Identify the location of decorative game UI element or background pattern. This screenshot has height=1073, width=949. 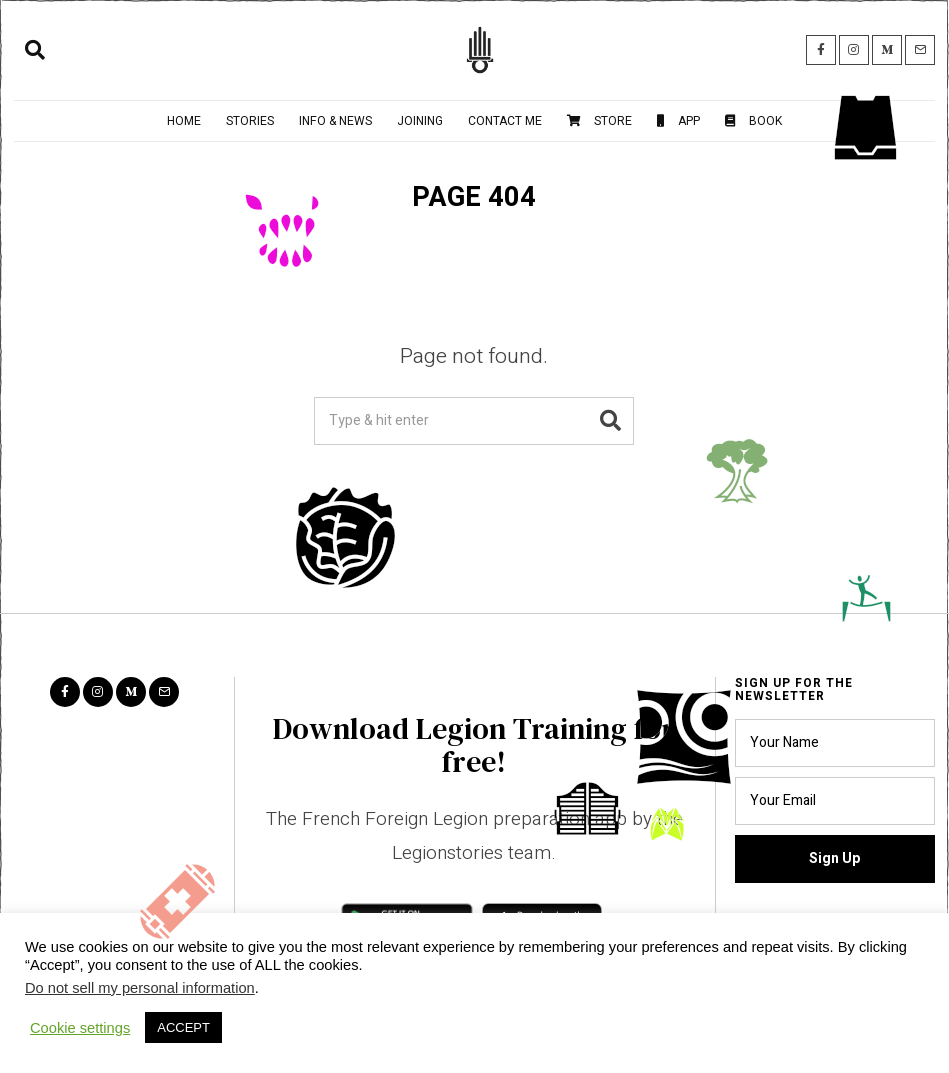
(684, 737).